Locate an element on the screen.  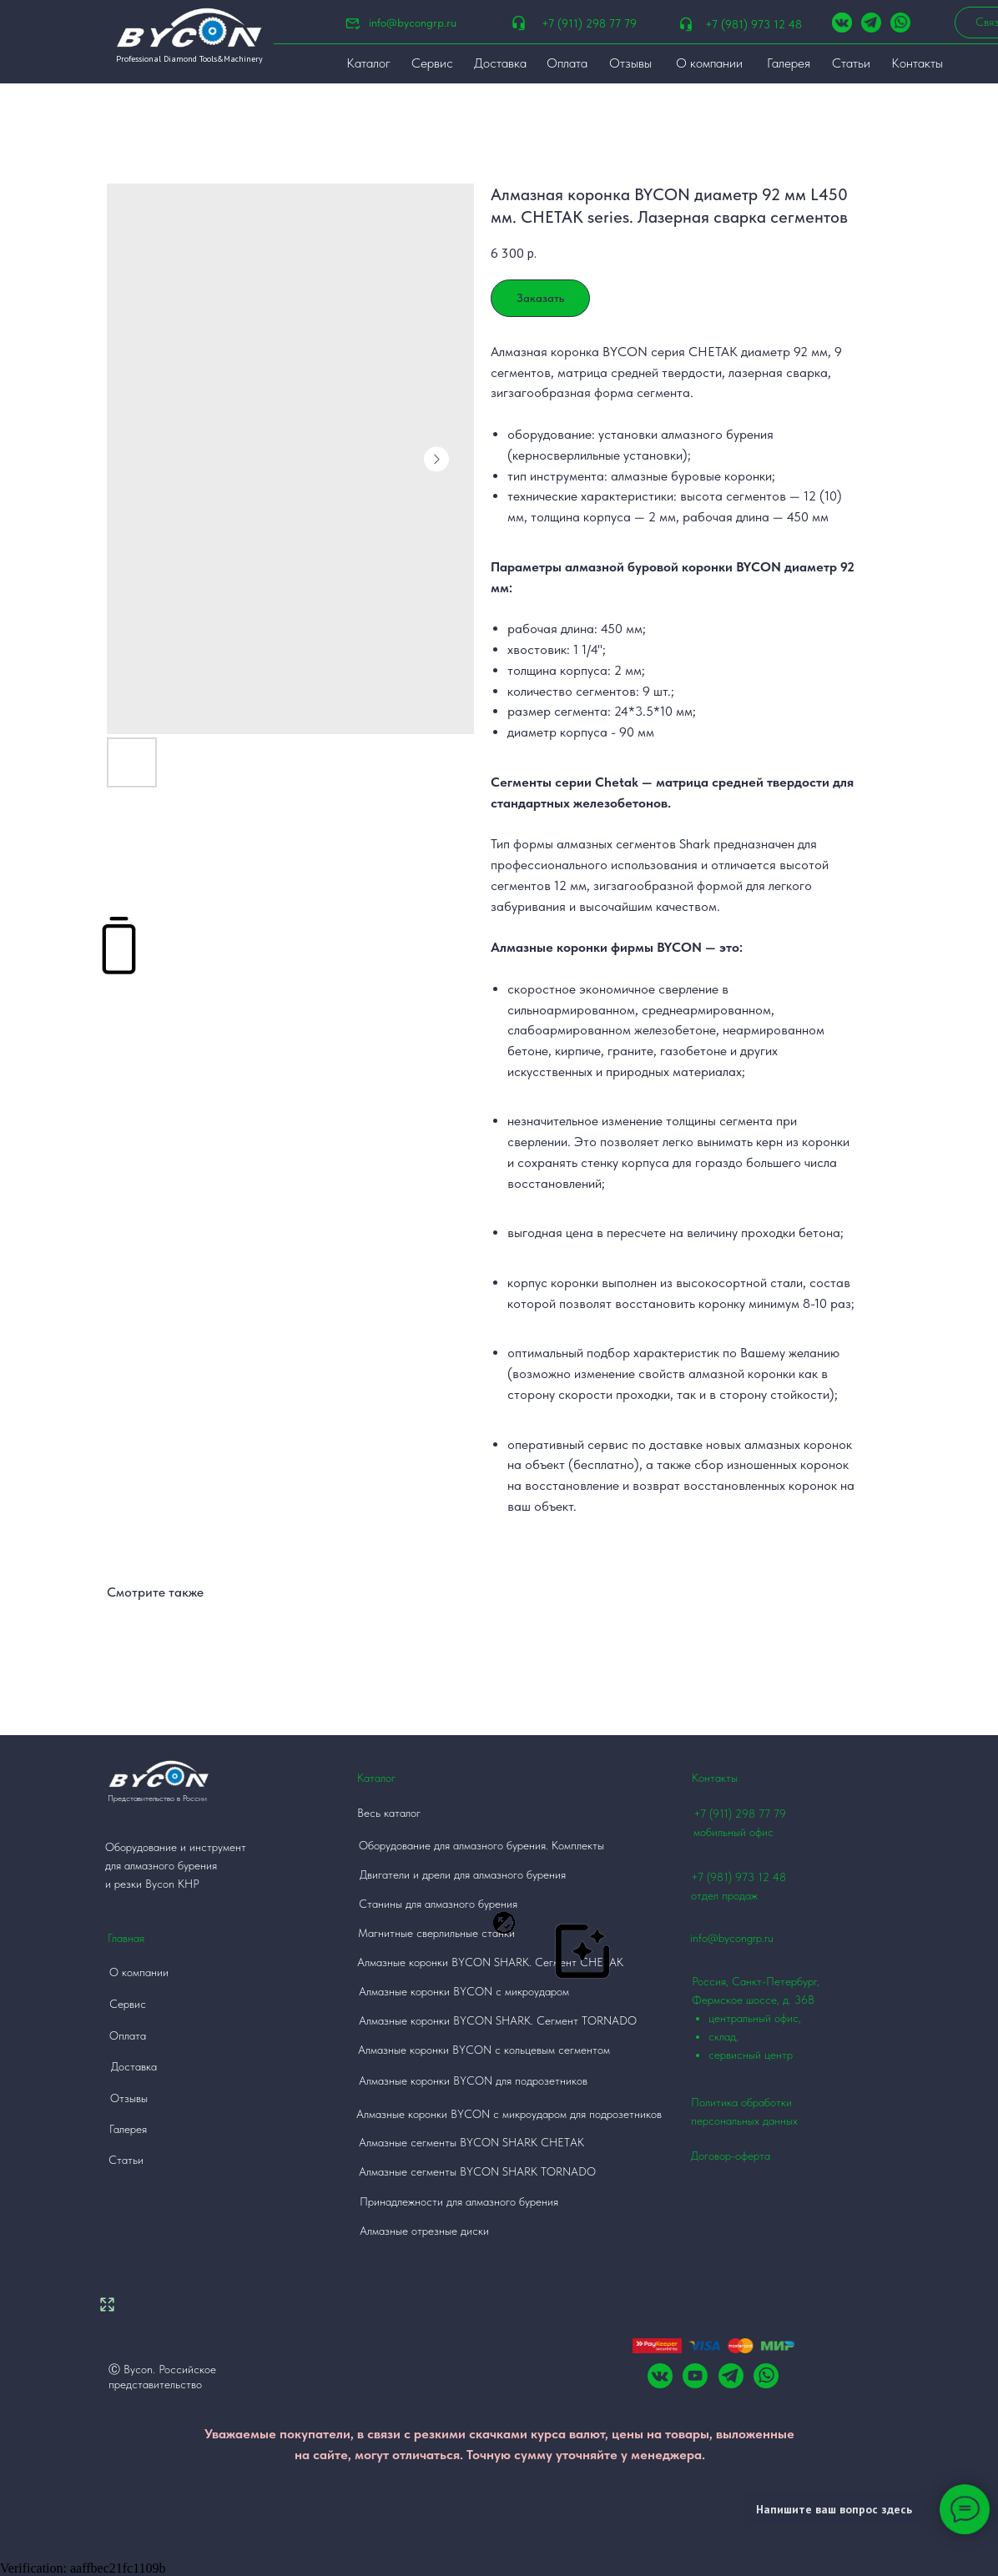
indicates an unstable or inconsistent status is located at coordinates (504, 1923).